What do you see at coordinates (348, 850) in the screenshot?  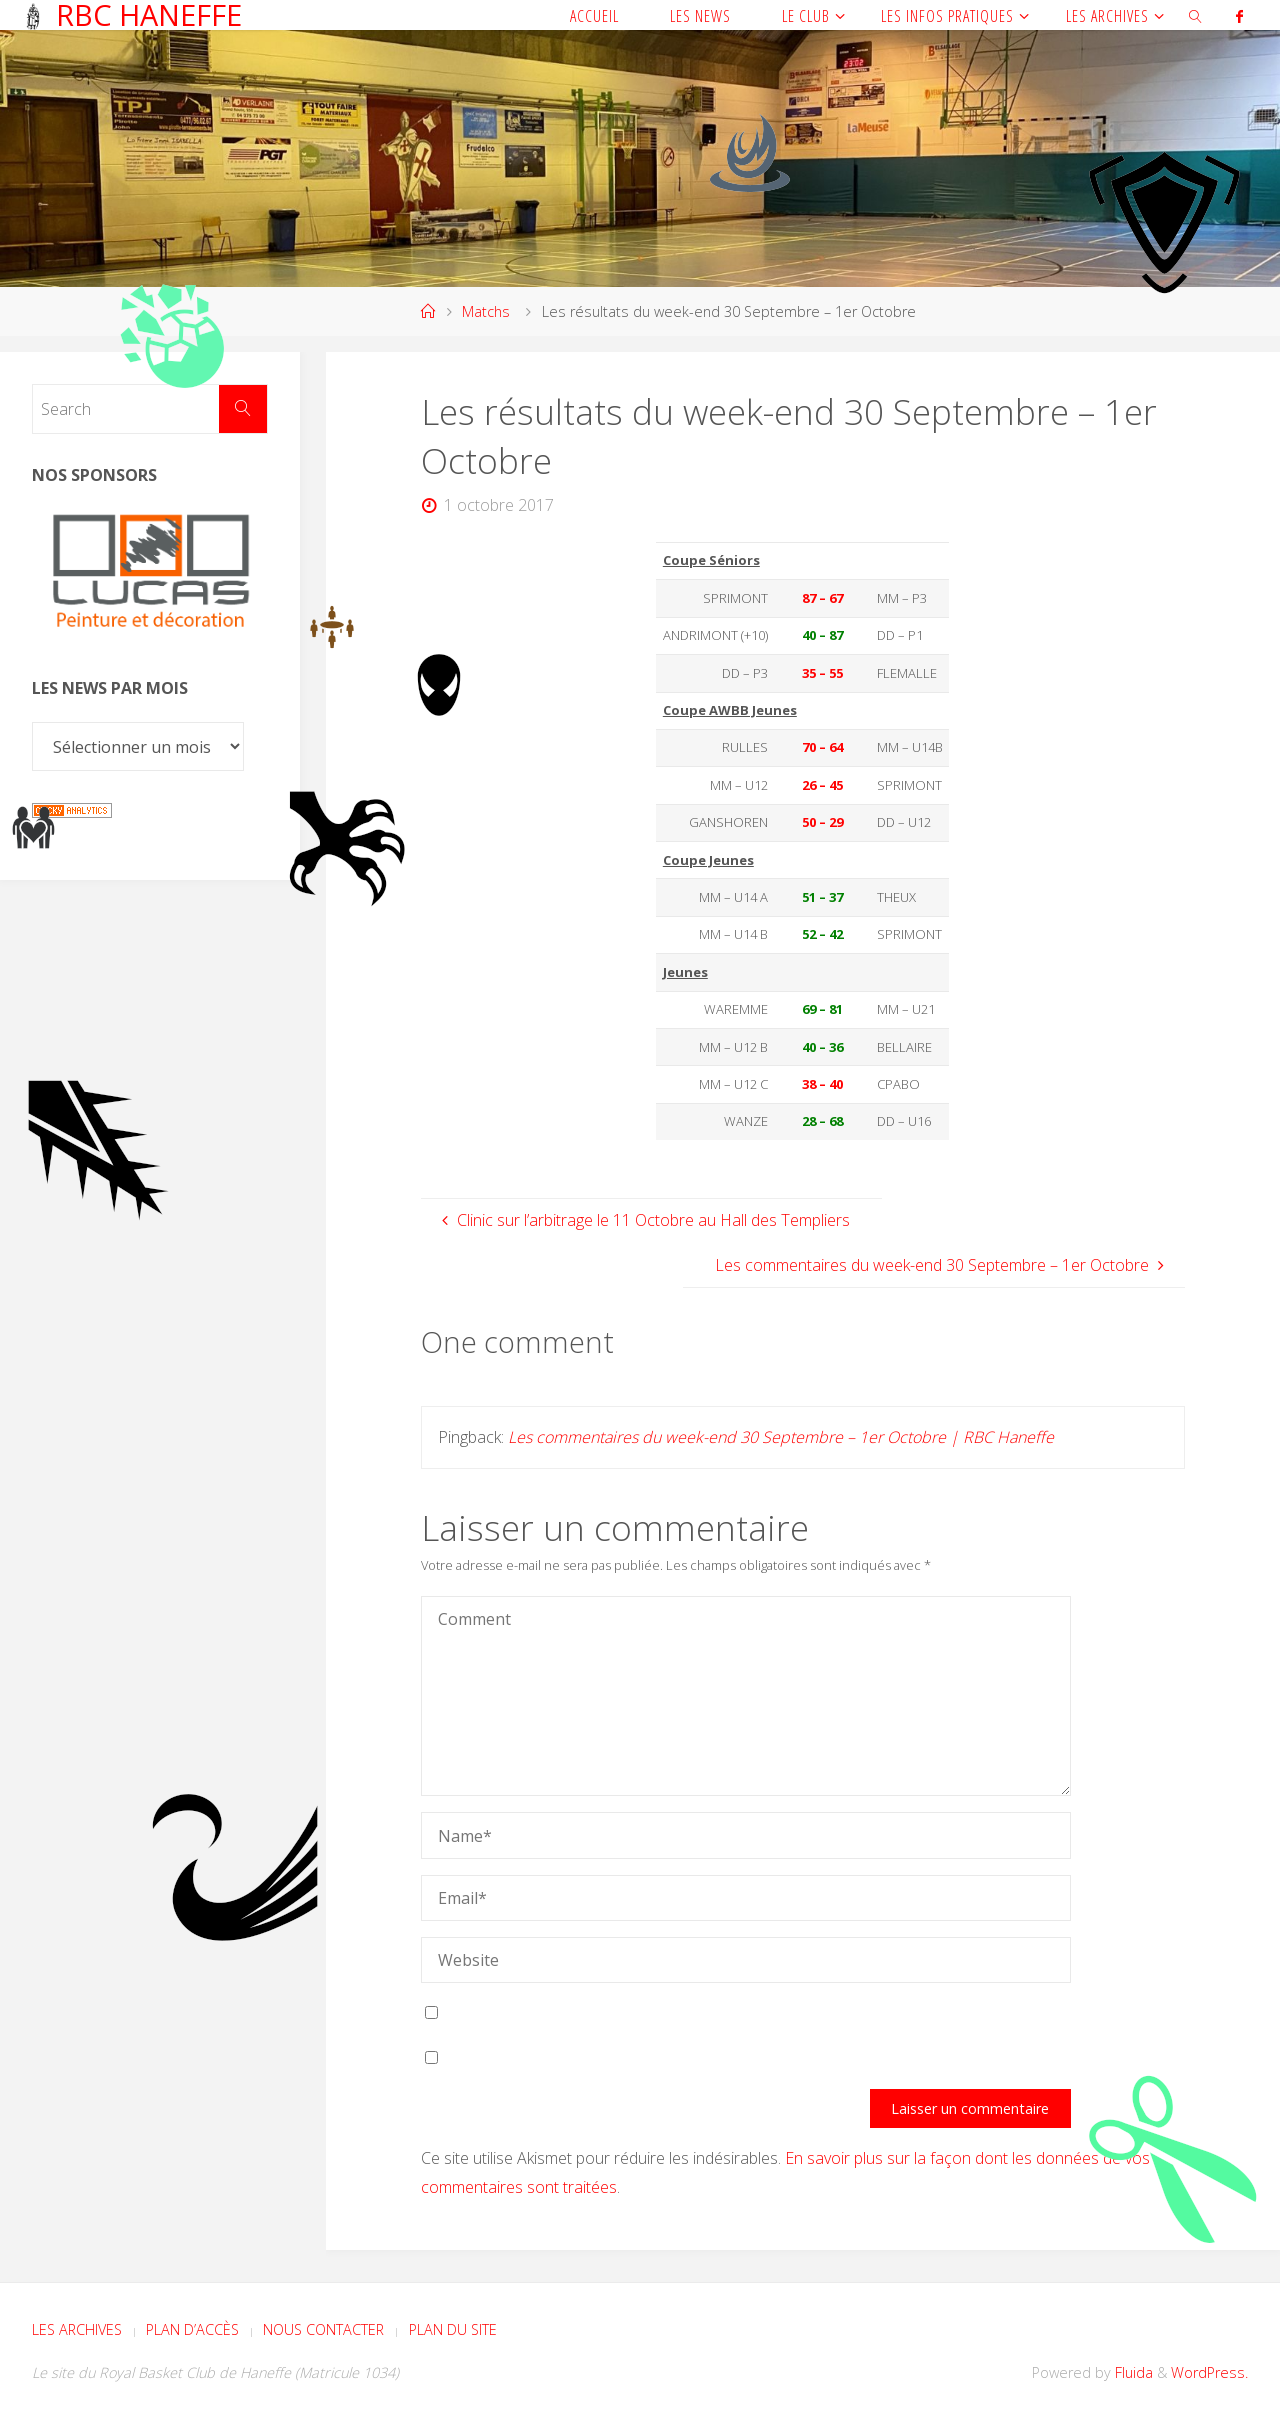 I see `select a beast or creature class in a game` at bounding box center [348, 850].